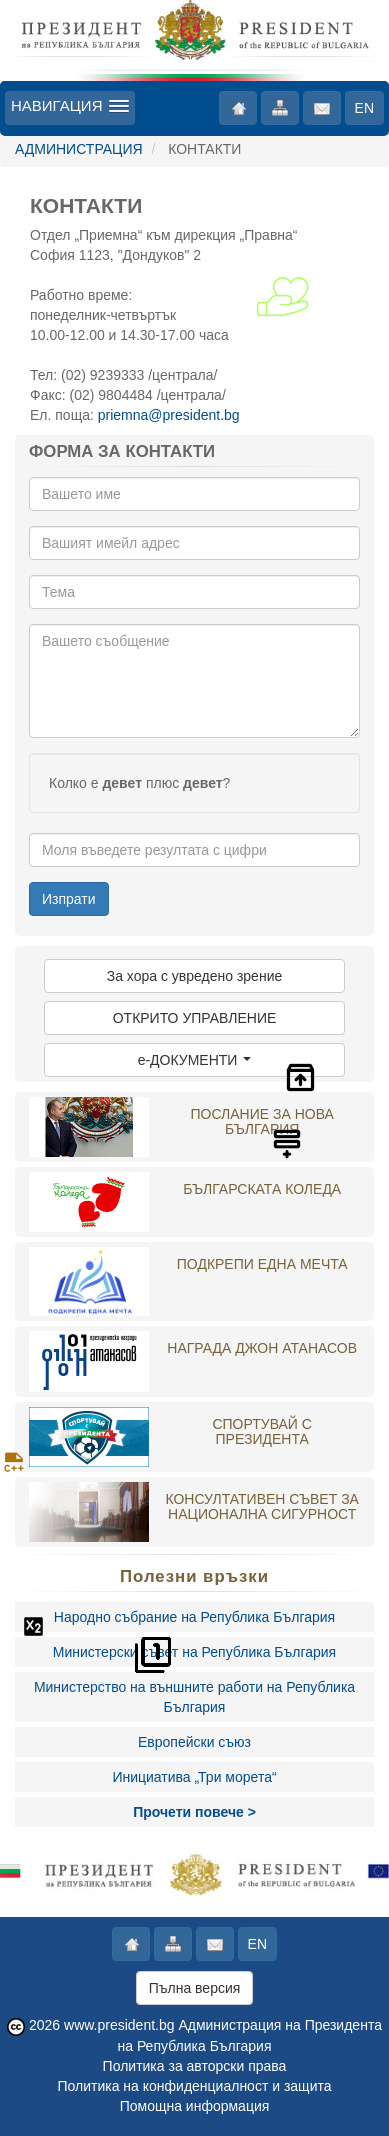 The width and height of the screenshot is (389, 2136). Describe the element at coordinates (14, 1463) in the screenshot. I see `a C++ source code file` at that location.